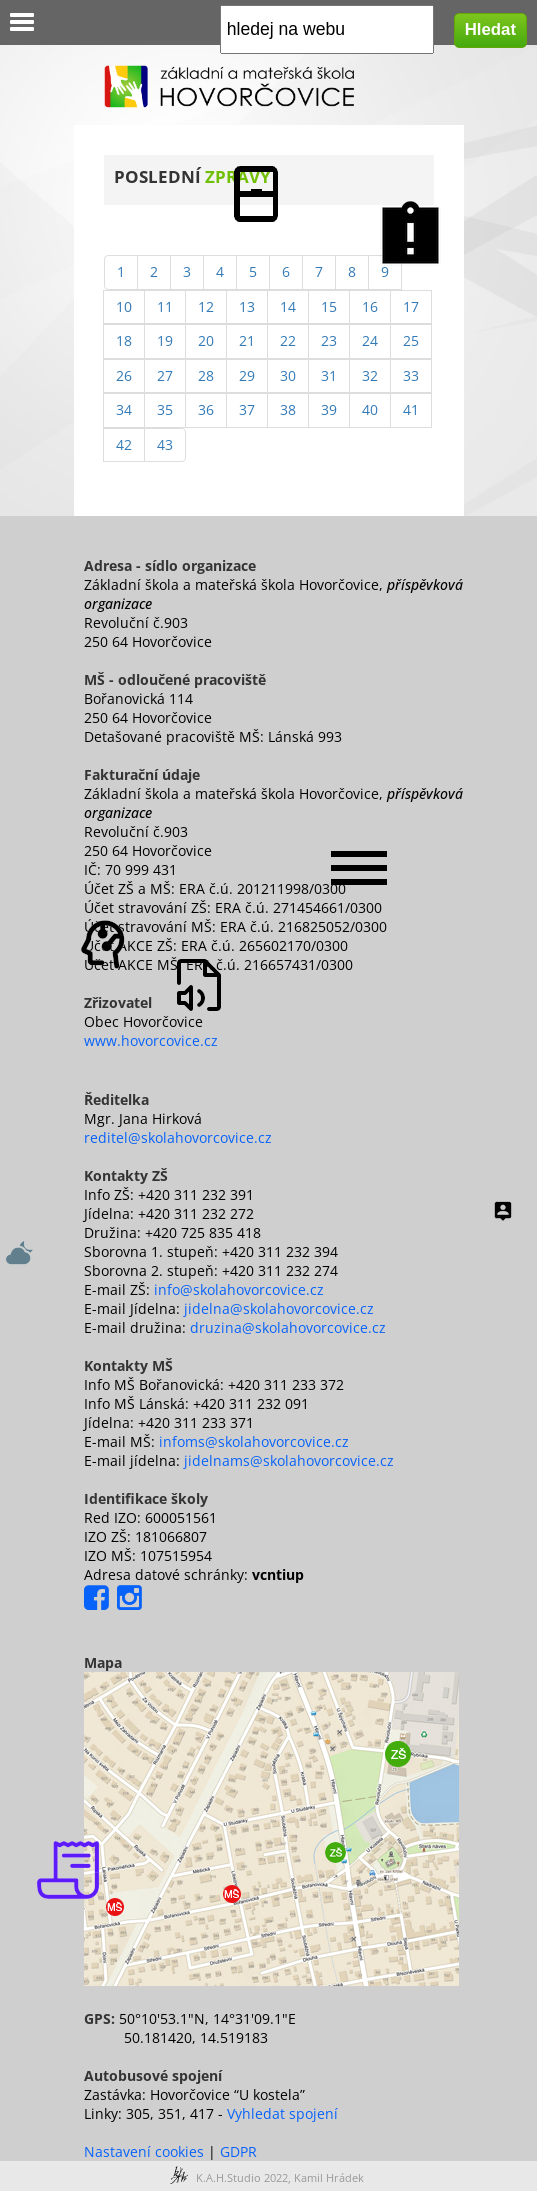 Image resolution: width=537 pixels, height=2191 pixels. I want to click on view purchase receipt or transaction history, so click(68, 1870).